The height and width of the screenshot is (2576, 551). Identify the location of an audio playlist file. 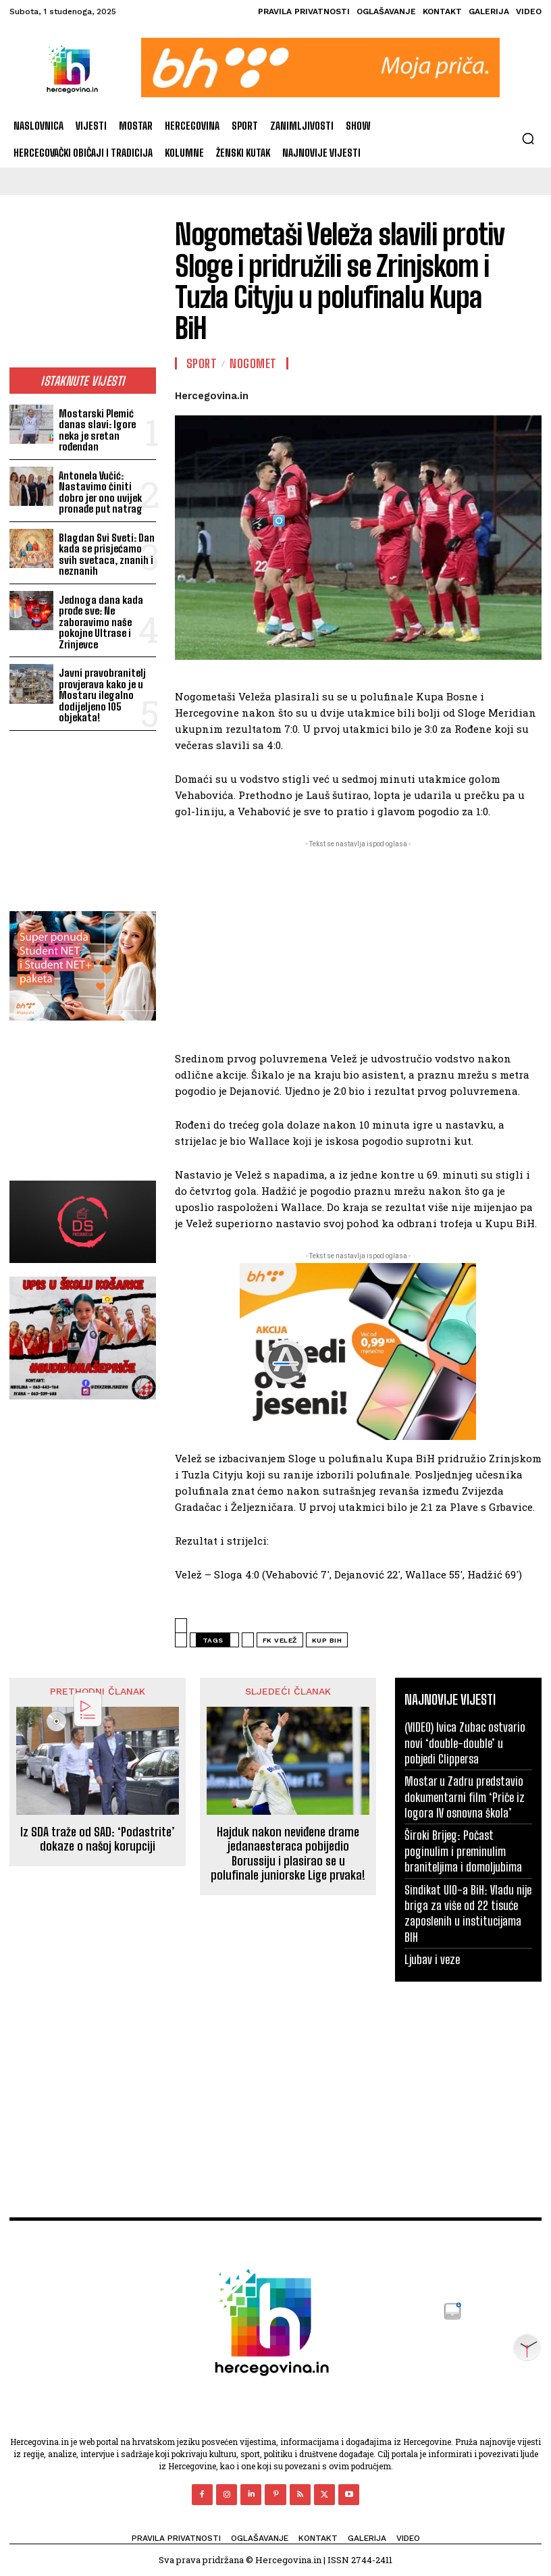
(88, 1709).